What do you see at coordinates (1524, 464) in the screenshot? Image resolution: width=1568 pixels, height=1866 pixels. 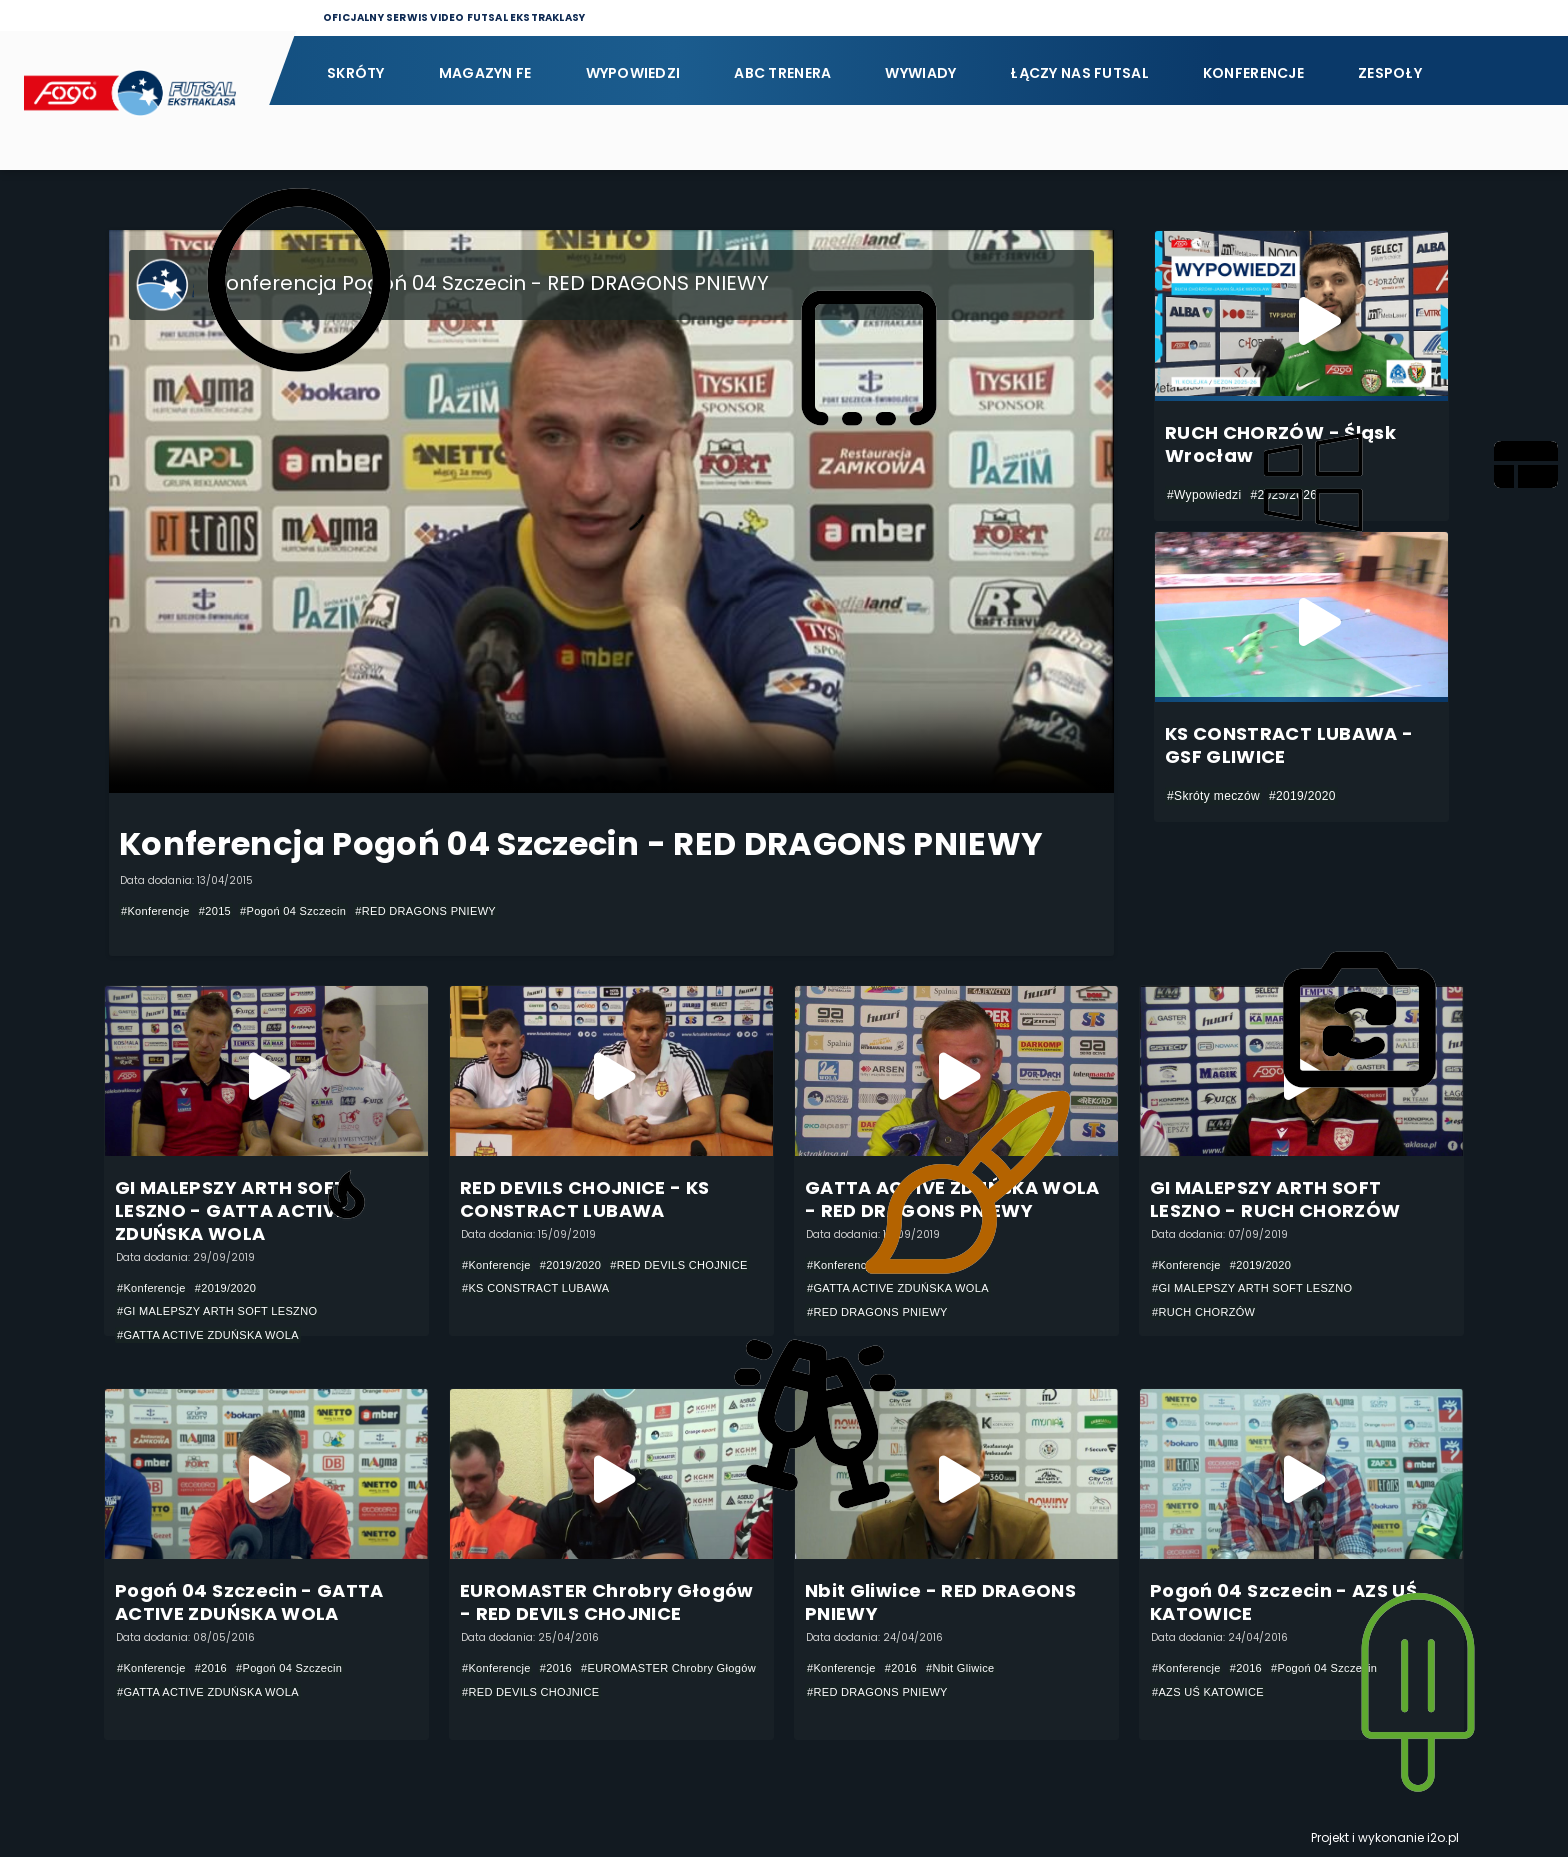 I see `switch to compact view layout` at bounding box center [1524, 464].